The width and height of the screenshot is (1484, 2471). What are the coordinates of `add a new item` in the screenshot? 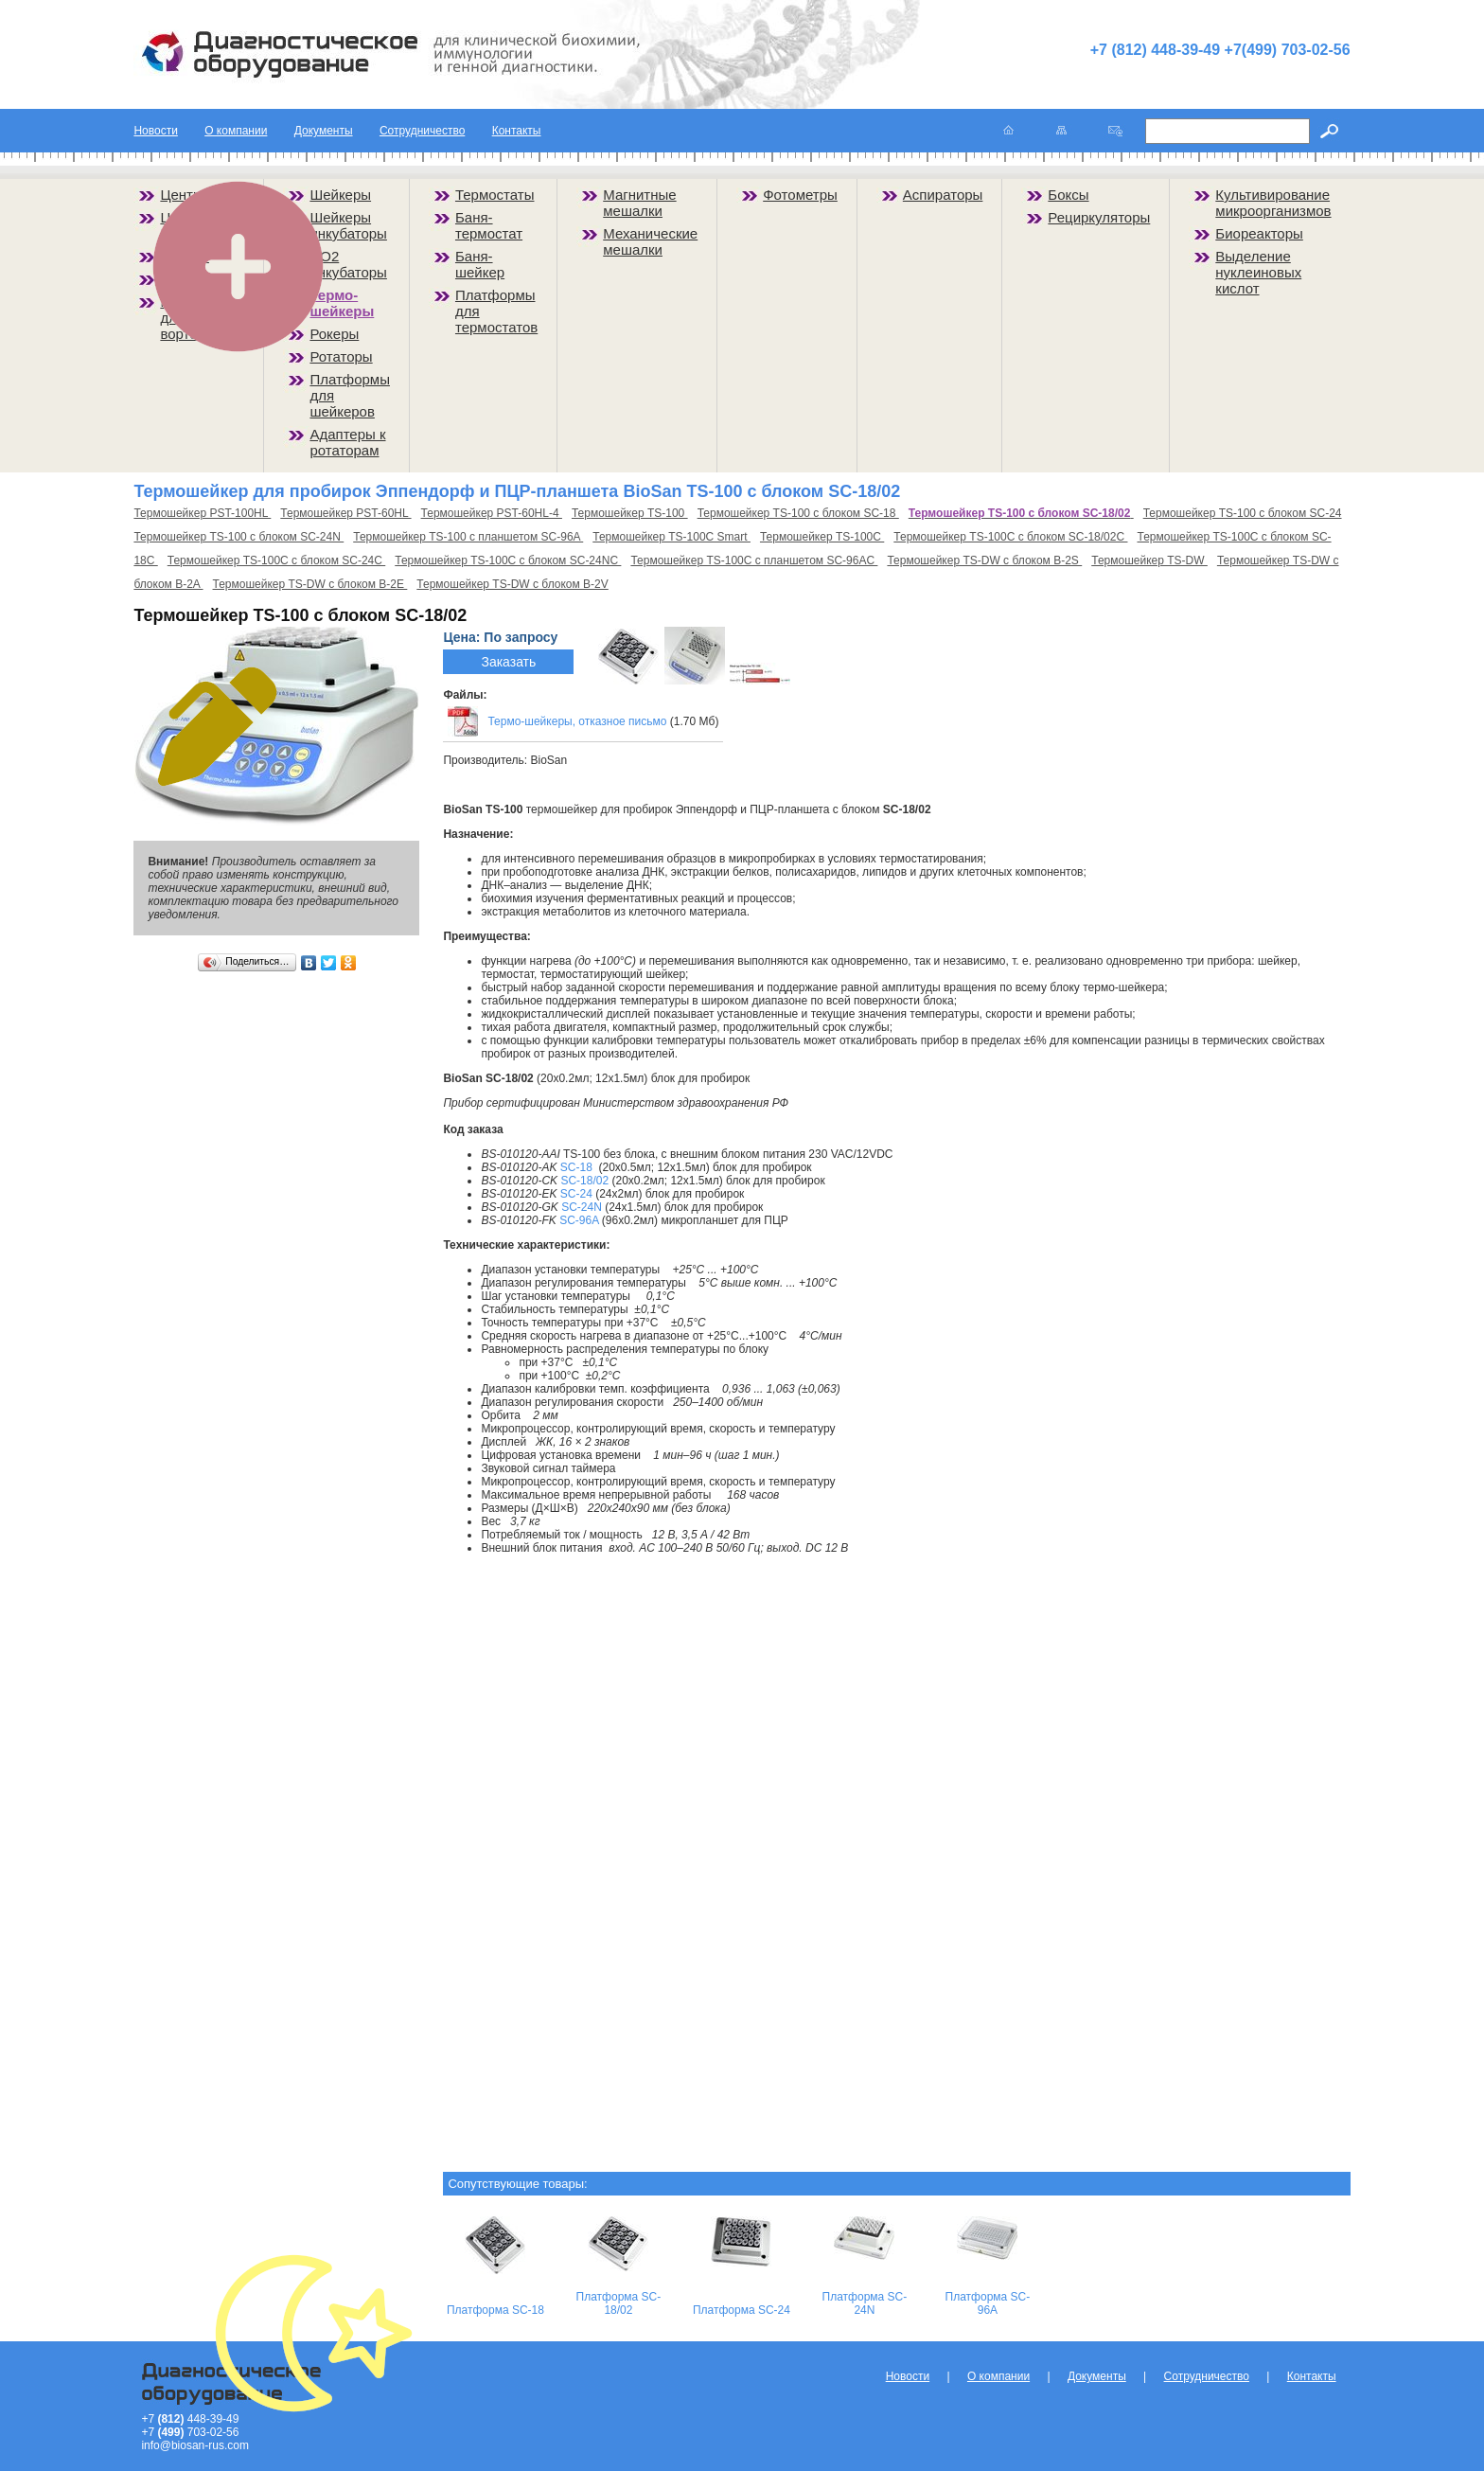 It's located at (238, 266).